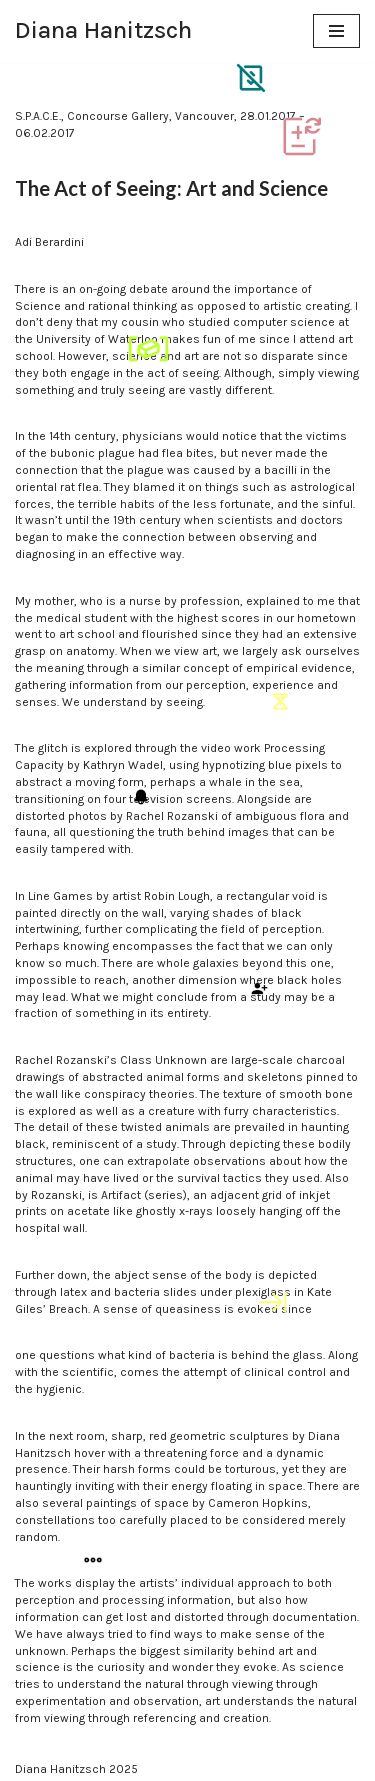  I want to click on sync or restore an editing session, so click(299, 136).